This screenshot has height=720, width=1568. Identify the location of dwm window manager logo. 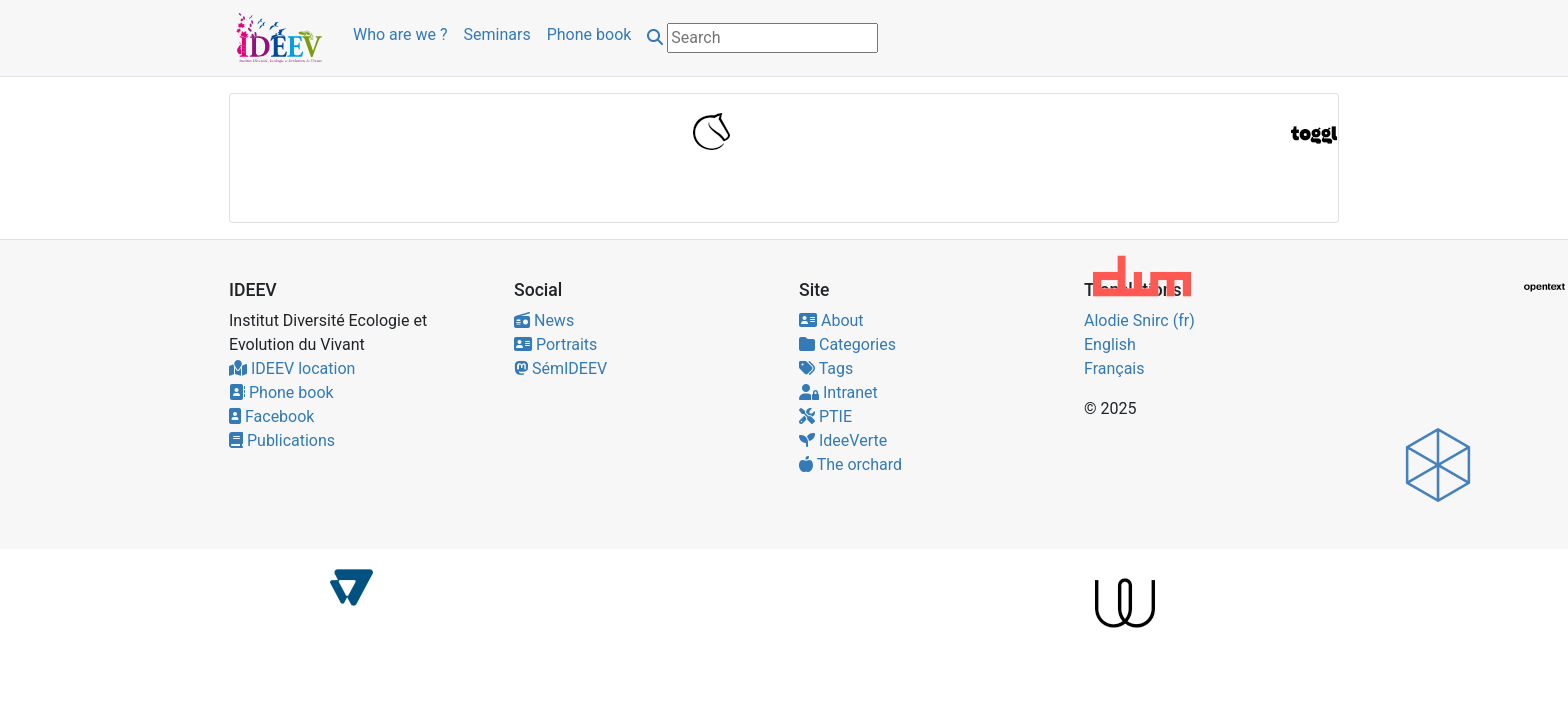
(1142, 276).